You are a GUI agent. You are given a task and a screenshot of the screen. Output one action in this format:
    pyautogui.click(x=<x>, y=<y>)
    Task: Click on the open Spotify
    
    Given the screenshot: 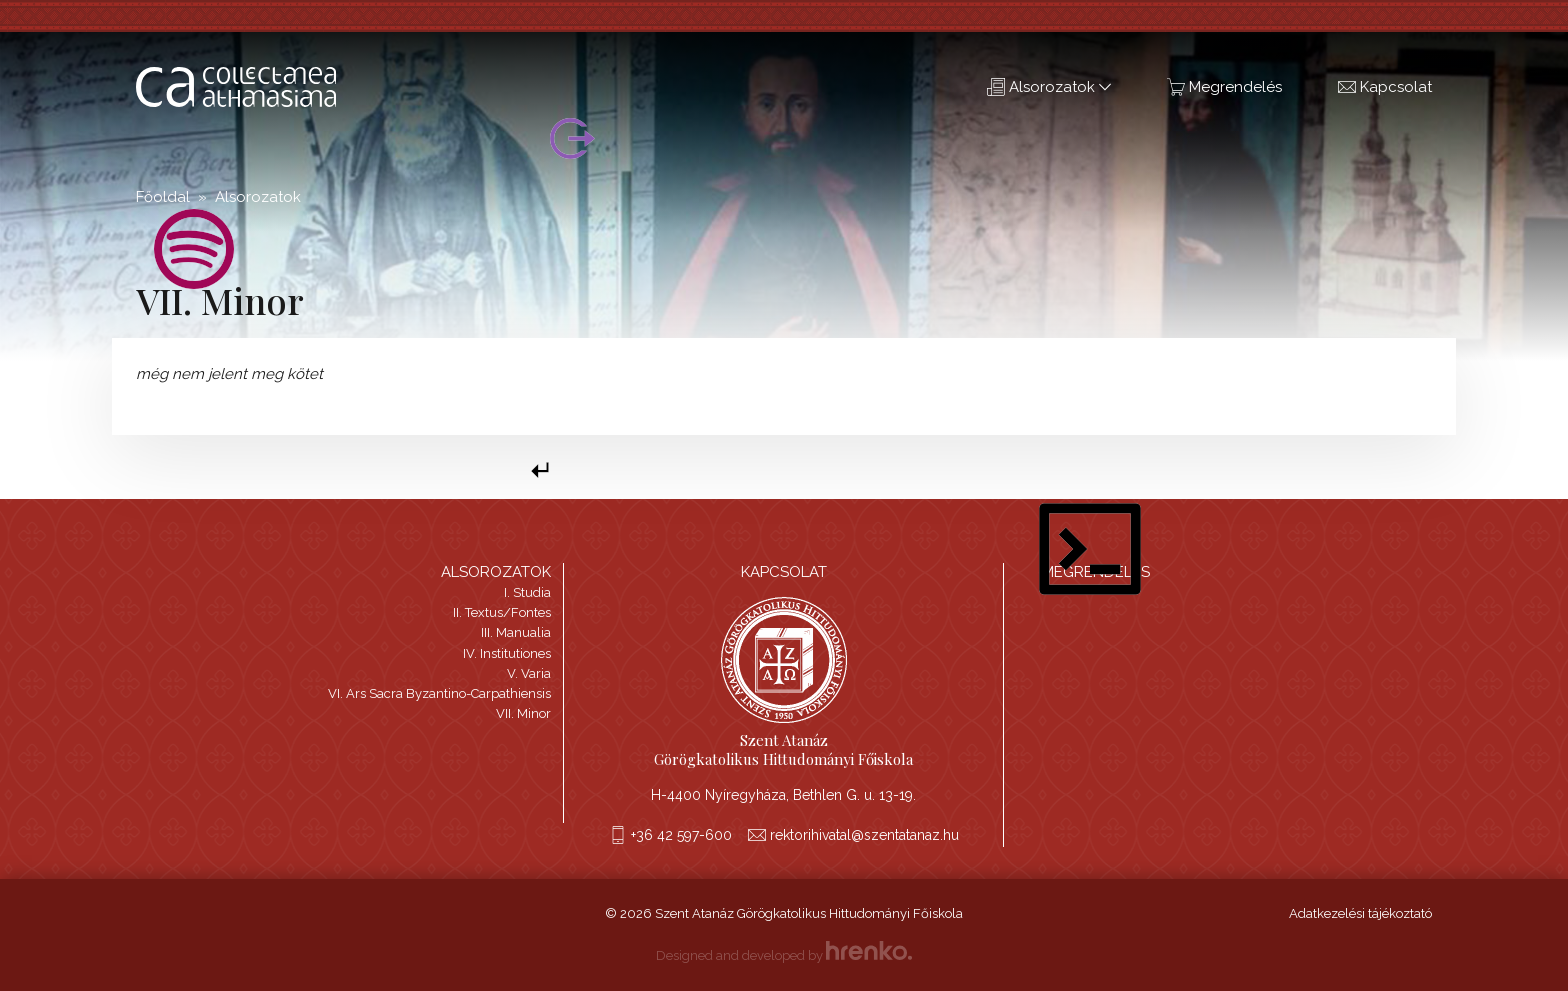 What is the action you would take?
    pyautogui.click(x=194, y=249)
    